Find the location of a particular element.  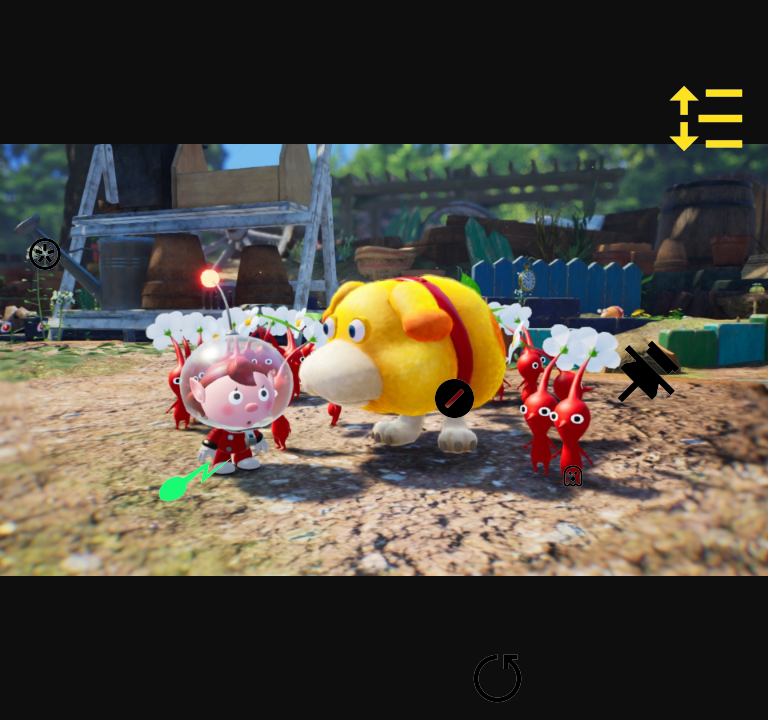

reset to previous state is located at coordinates (497, 678).